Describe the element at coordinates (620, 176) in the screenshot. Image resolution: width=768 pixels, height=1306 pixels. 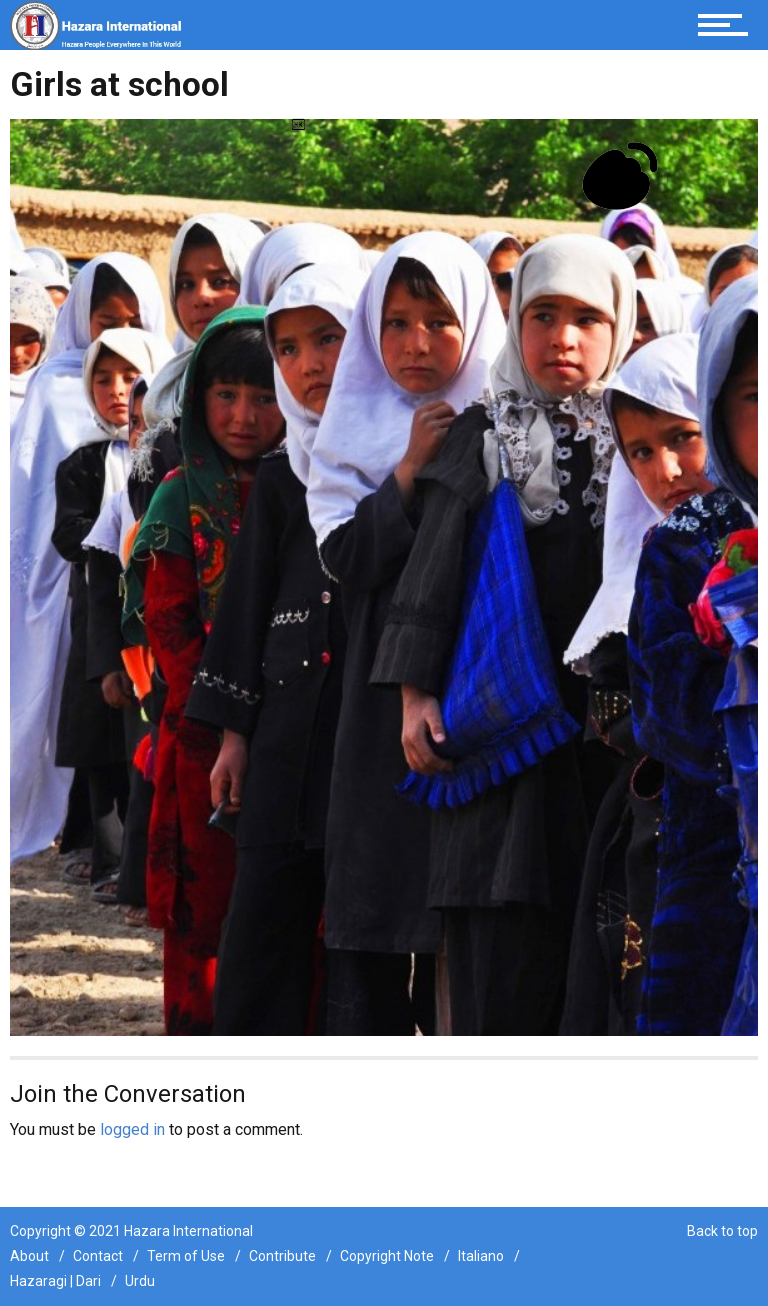
I see `open weibo app` at that location.